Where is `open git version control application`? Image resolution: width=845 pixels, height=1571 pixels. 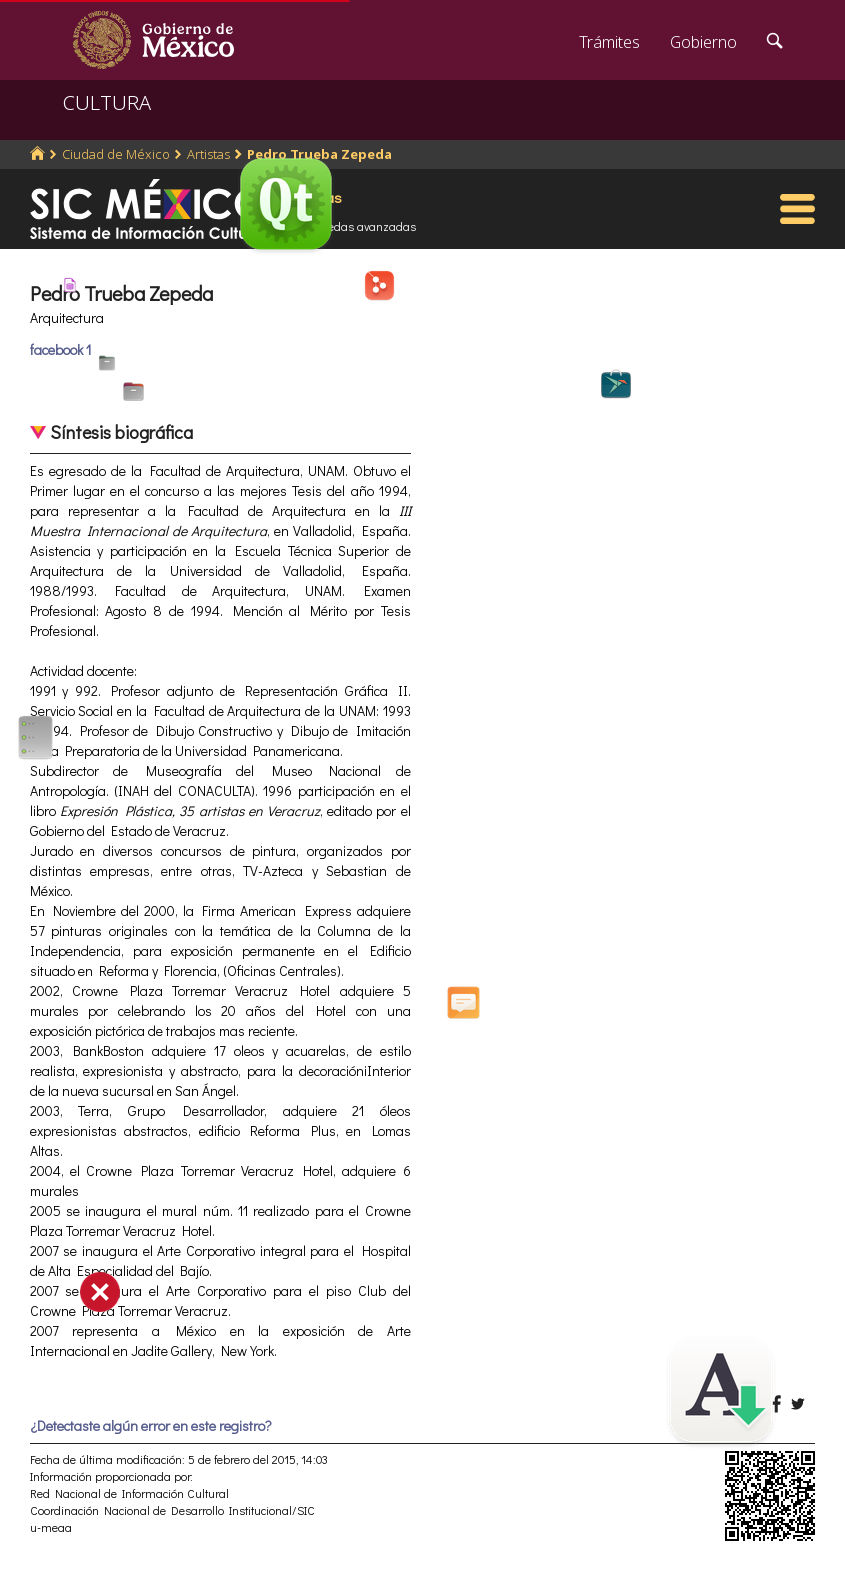
open git version control application is located at coordinates (379, 285).